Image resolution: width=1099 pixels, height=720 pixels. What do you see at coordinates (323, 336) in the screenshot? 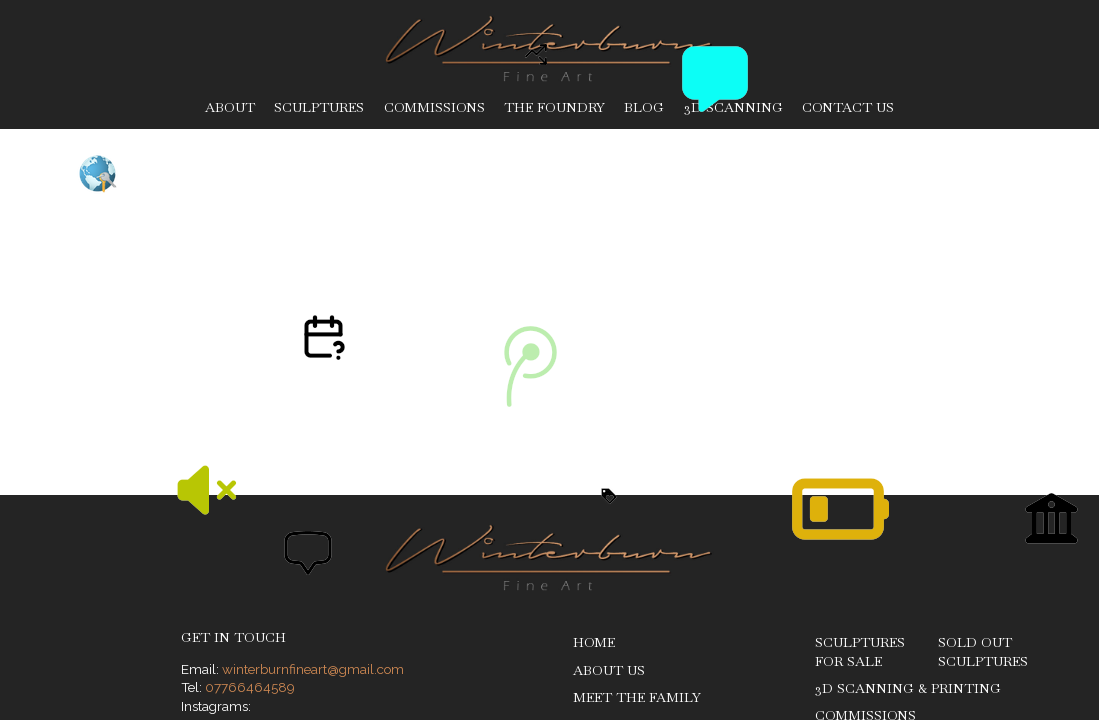
I see `check for unconfirmed or pending events` at bounding box center [323, 336].